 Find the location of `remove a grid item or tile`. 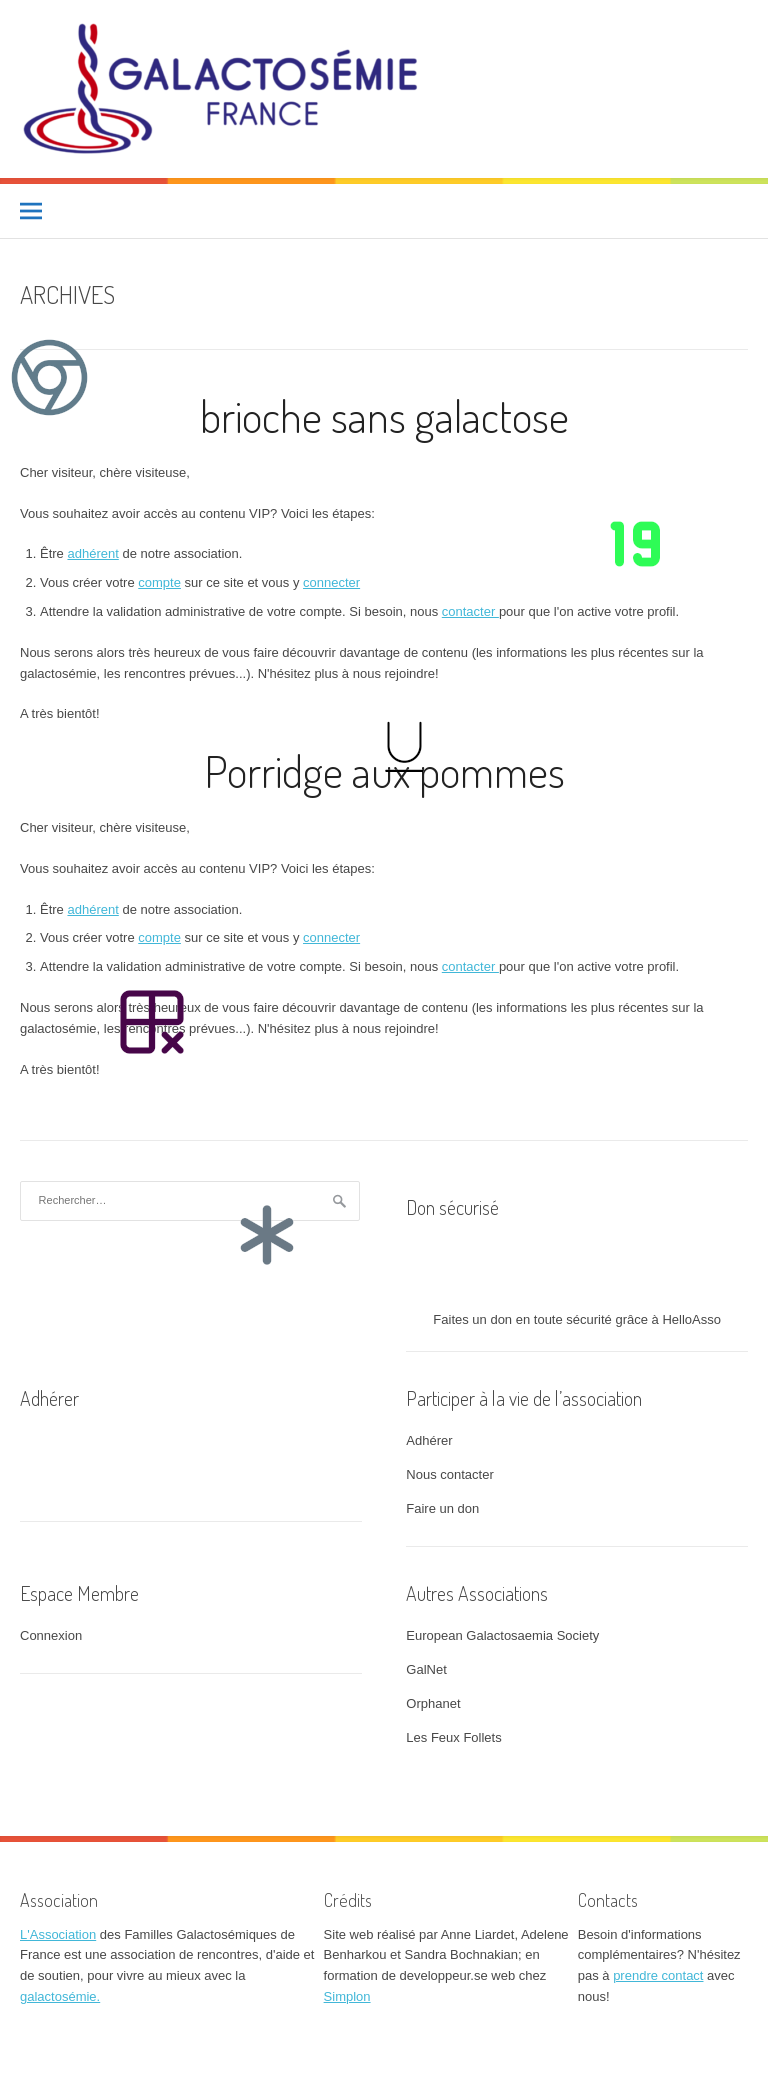

remove a grid item or tile is located at coordinates (152, 1022).